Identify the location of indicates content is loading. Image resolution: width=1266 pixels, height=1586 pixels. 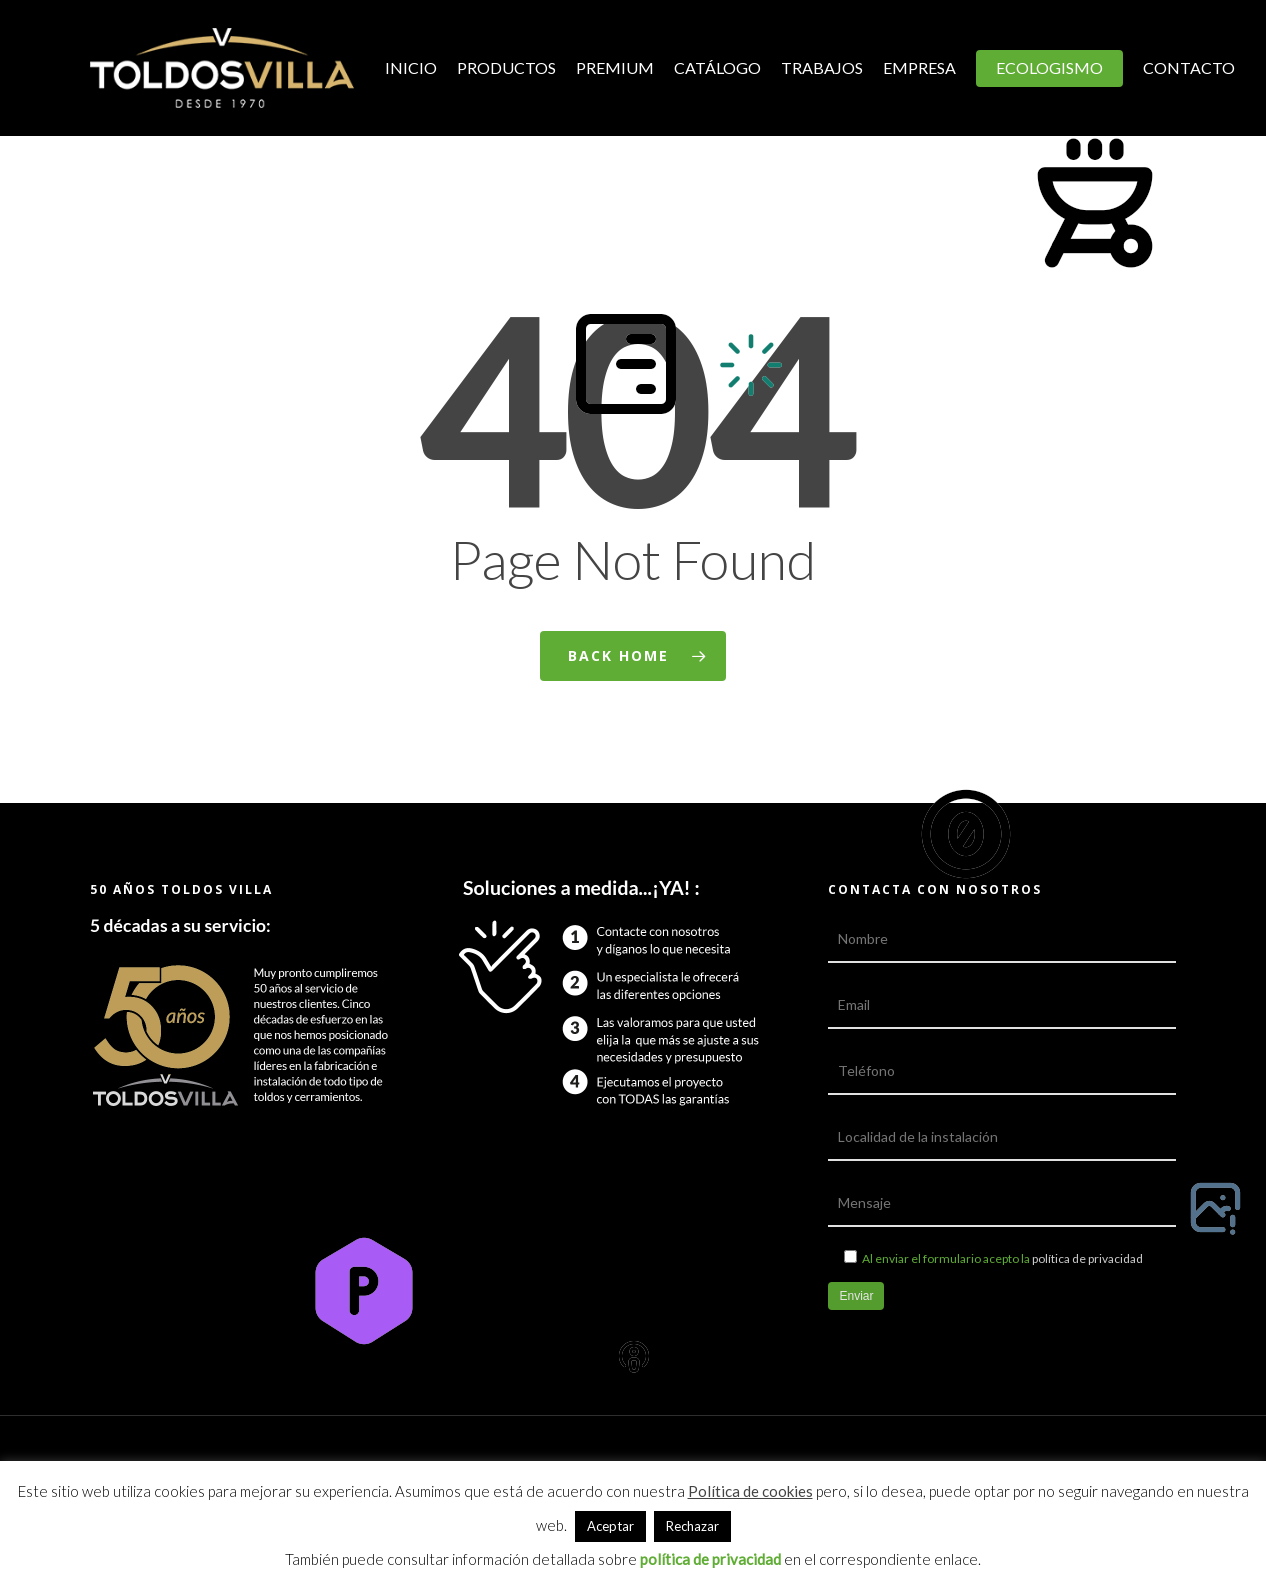
(751, 365).